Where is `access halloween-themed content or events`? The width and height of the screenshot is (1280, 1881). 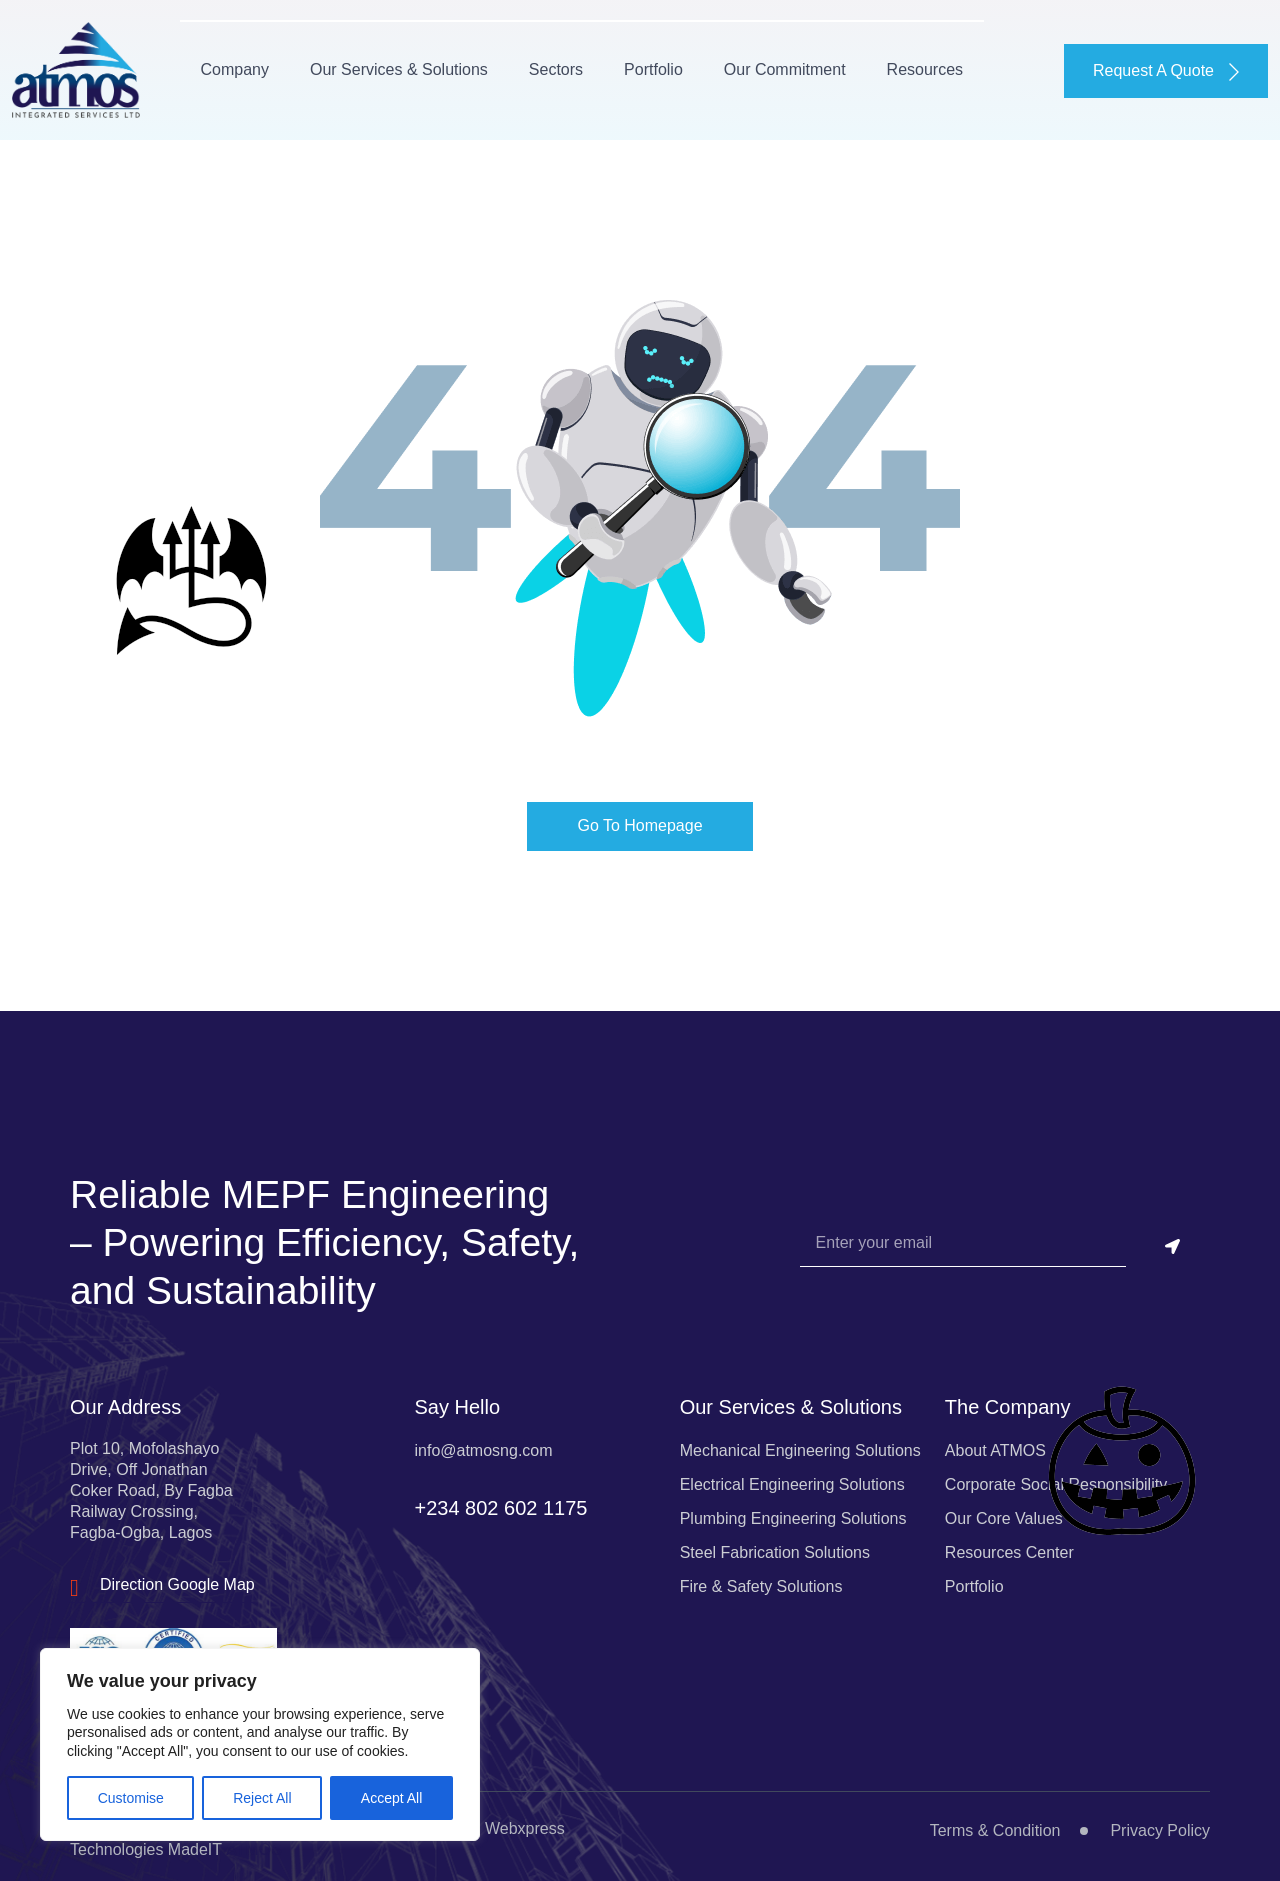 access halloween-themed content or events is located at coordinates (1122, 1460).